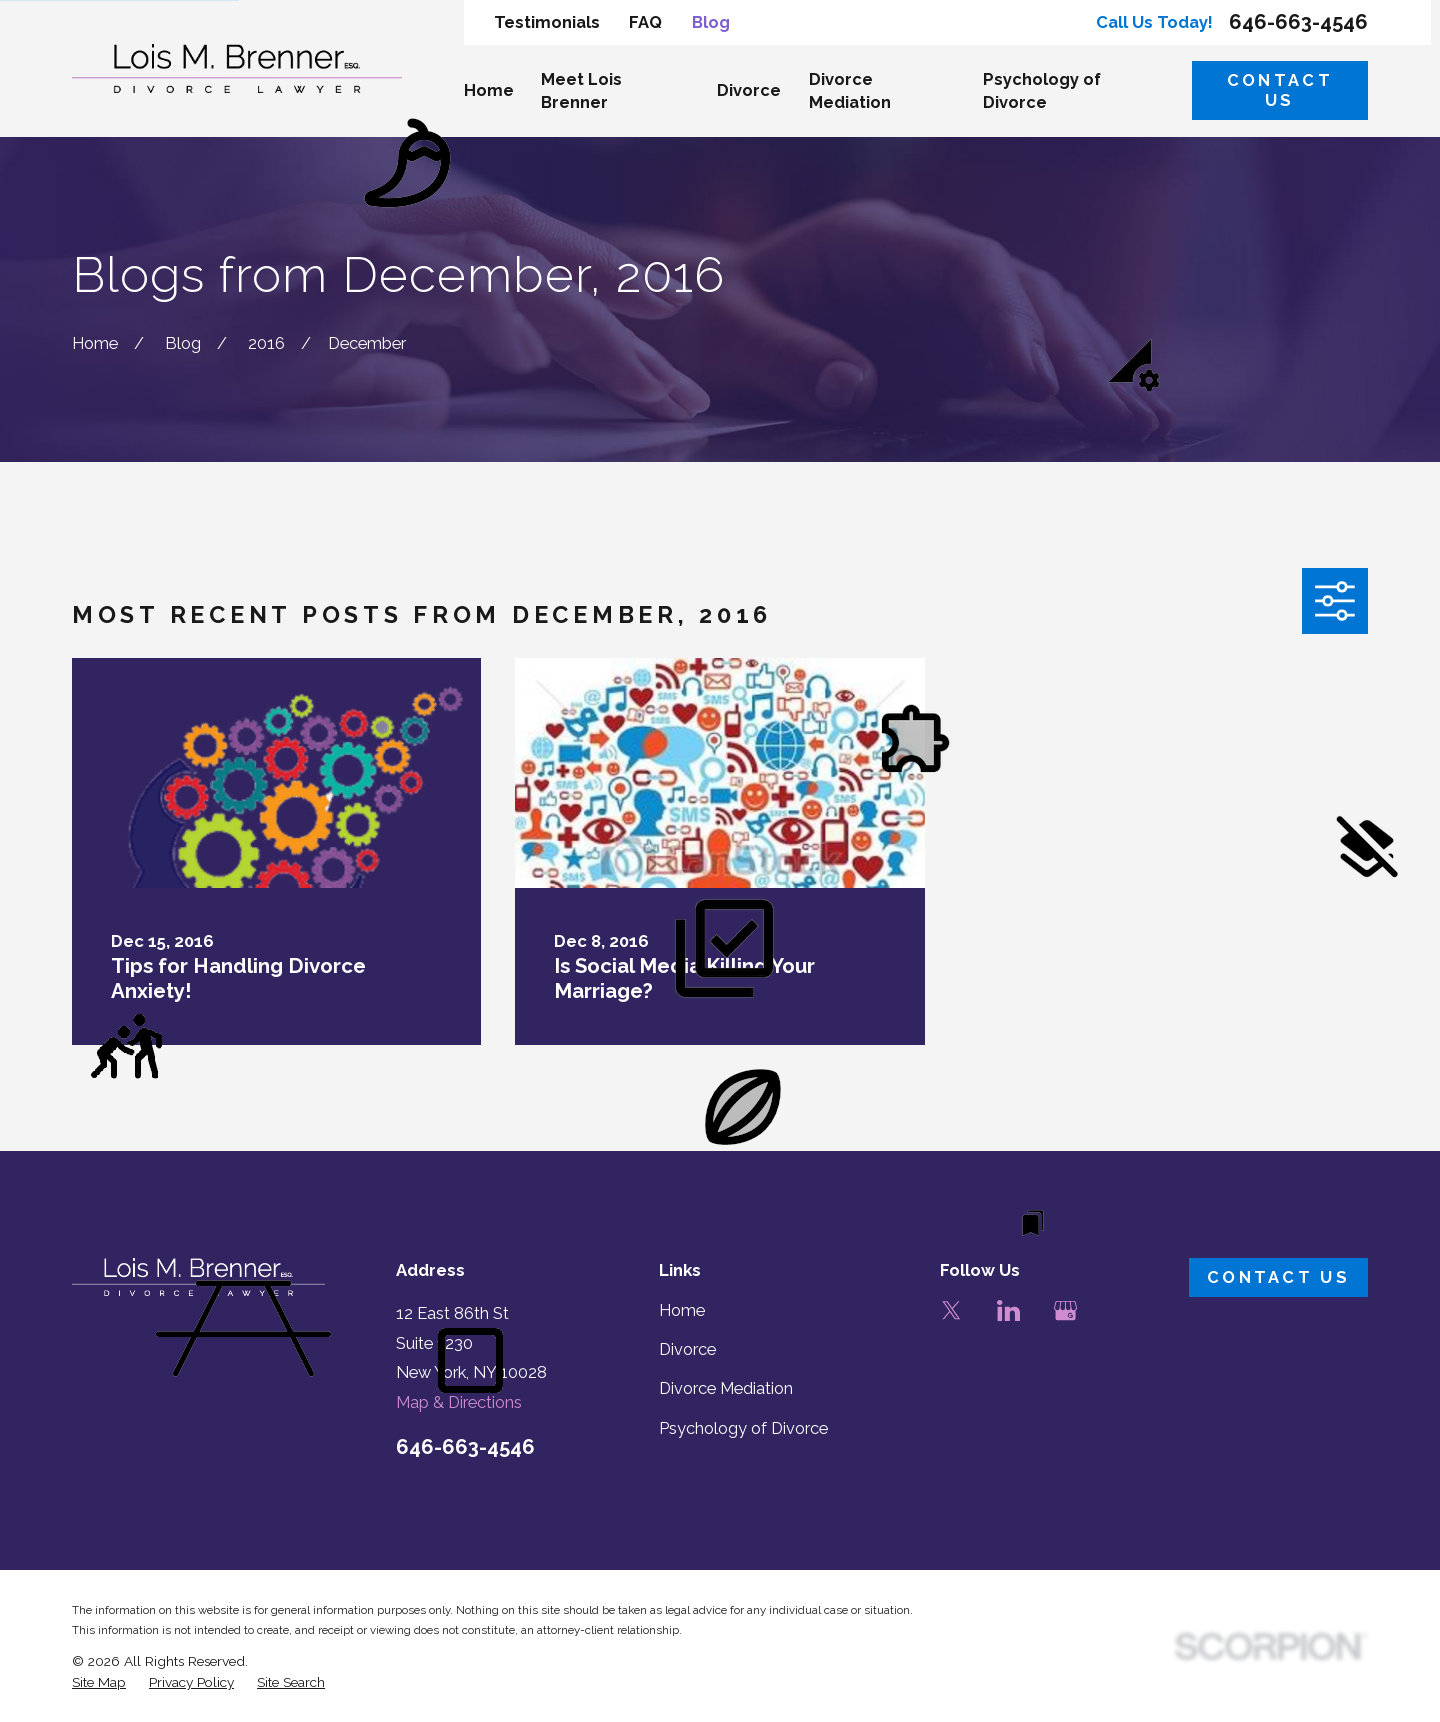 This screenshot has width=1440, height=1722. What do you see at coordinates (126, 1049) in the screenshot?
I see `access kabaddi sports content` at bounding box center [126, 1049].